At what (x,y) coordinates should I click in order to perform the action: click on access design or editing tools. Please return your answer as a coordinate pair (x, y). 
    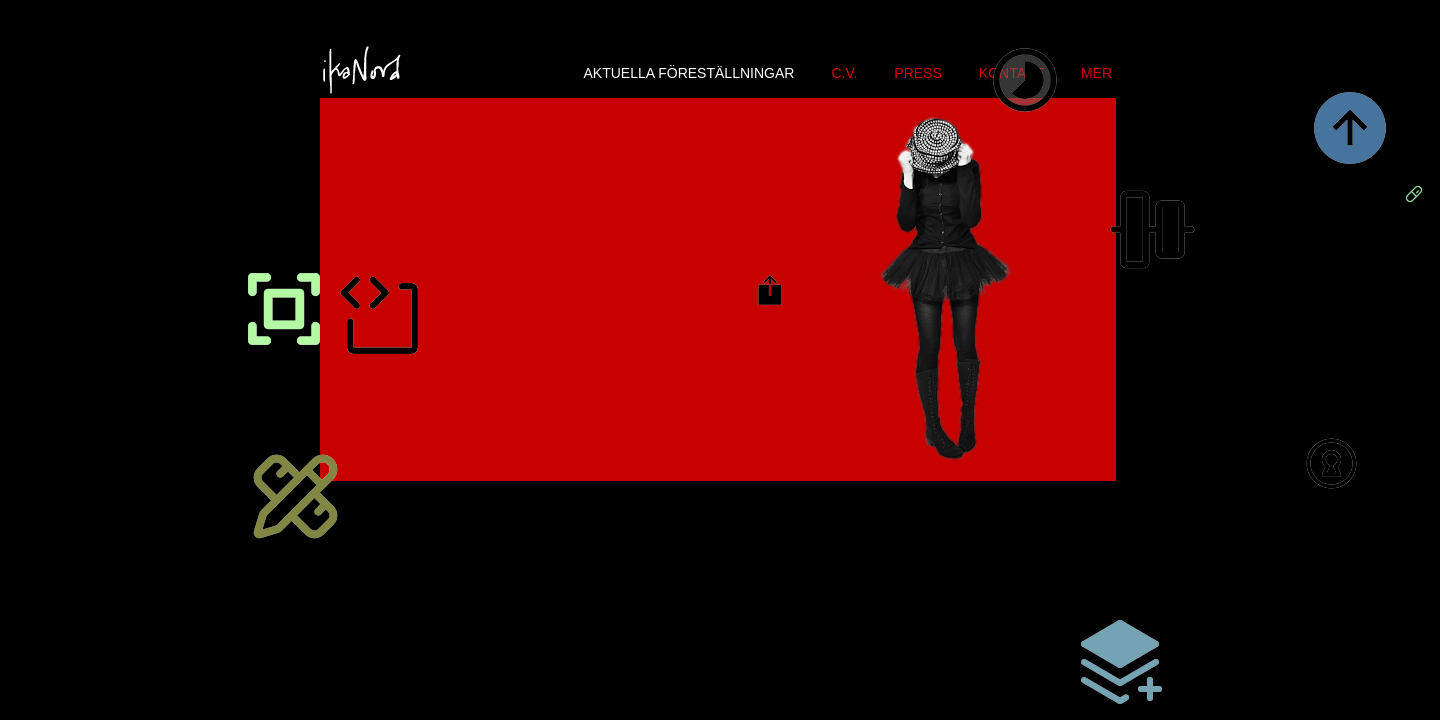
    Looking at the image, I should click on (295, 496).